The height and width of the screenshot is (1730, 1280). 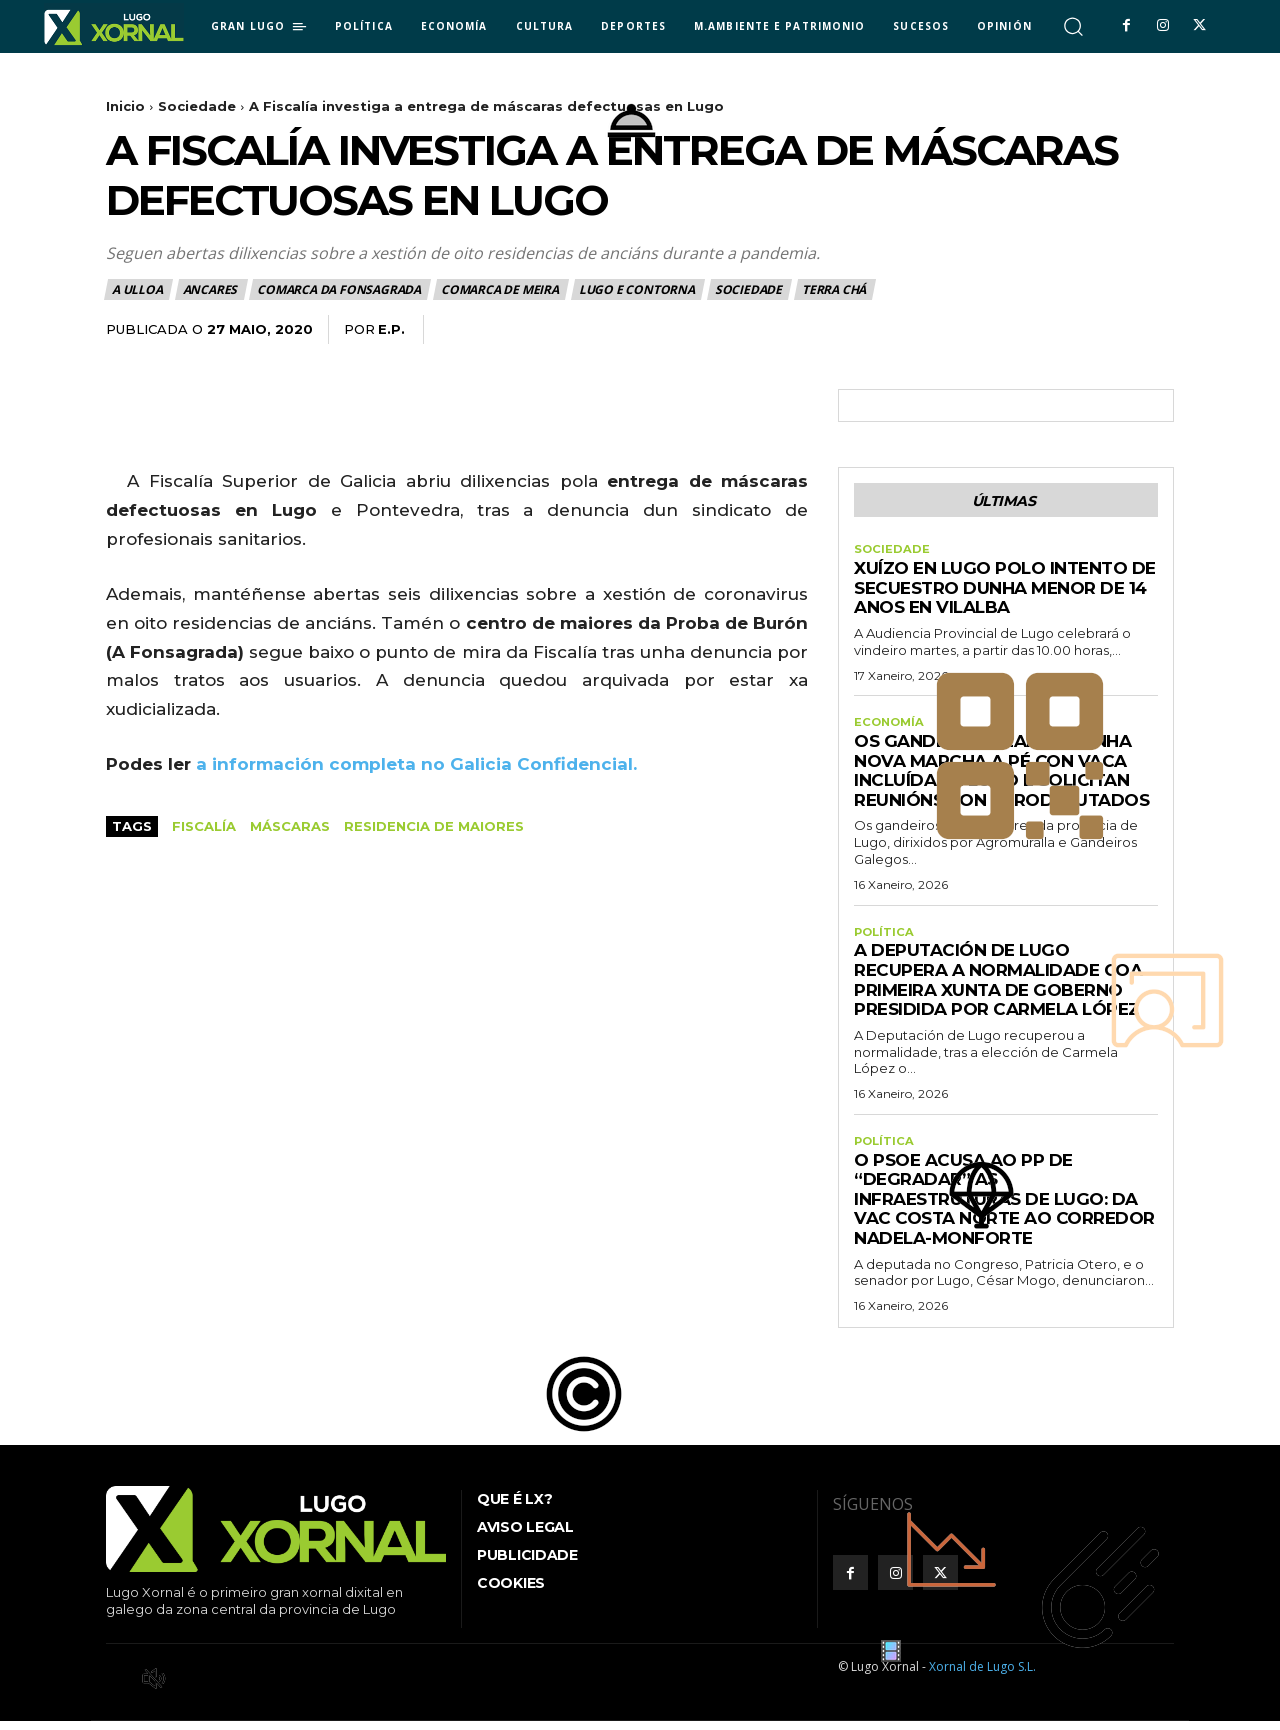 I want to click on view declining metrics or trends, so click(x=951, y=1549).